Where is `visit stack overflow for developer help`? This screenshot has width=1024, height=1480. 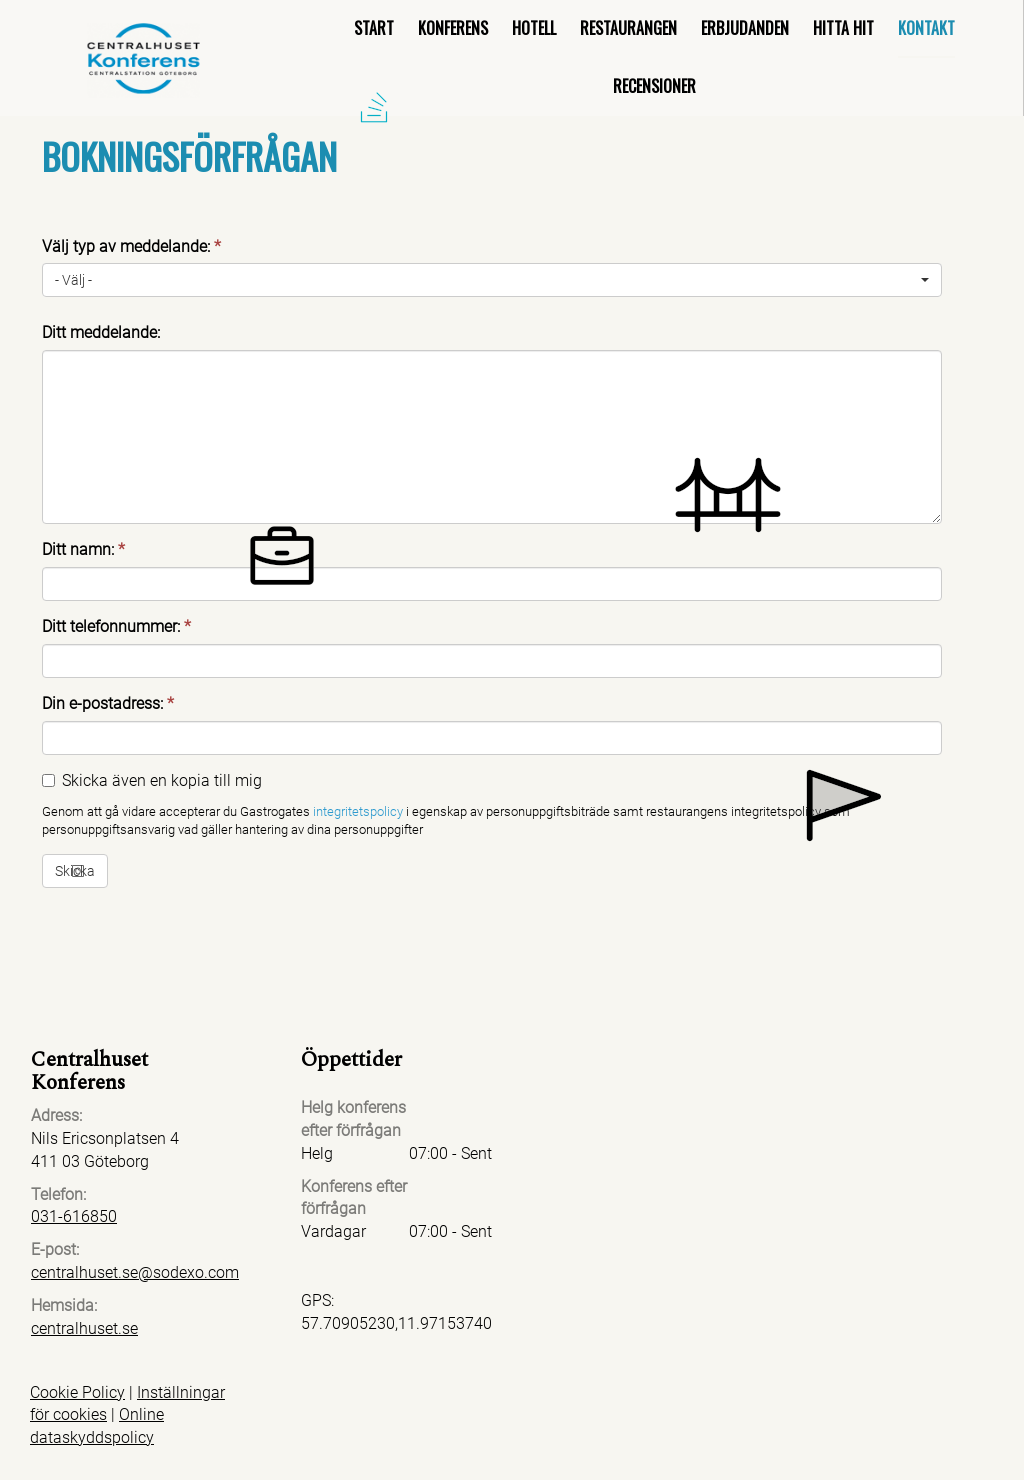
visit stack overflow for developer help is located at coordinates (374, 108).